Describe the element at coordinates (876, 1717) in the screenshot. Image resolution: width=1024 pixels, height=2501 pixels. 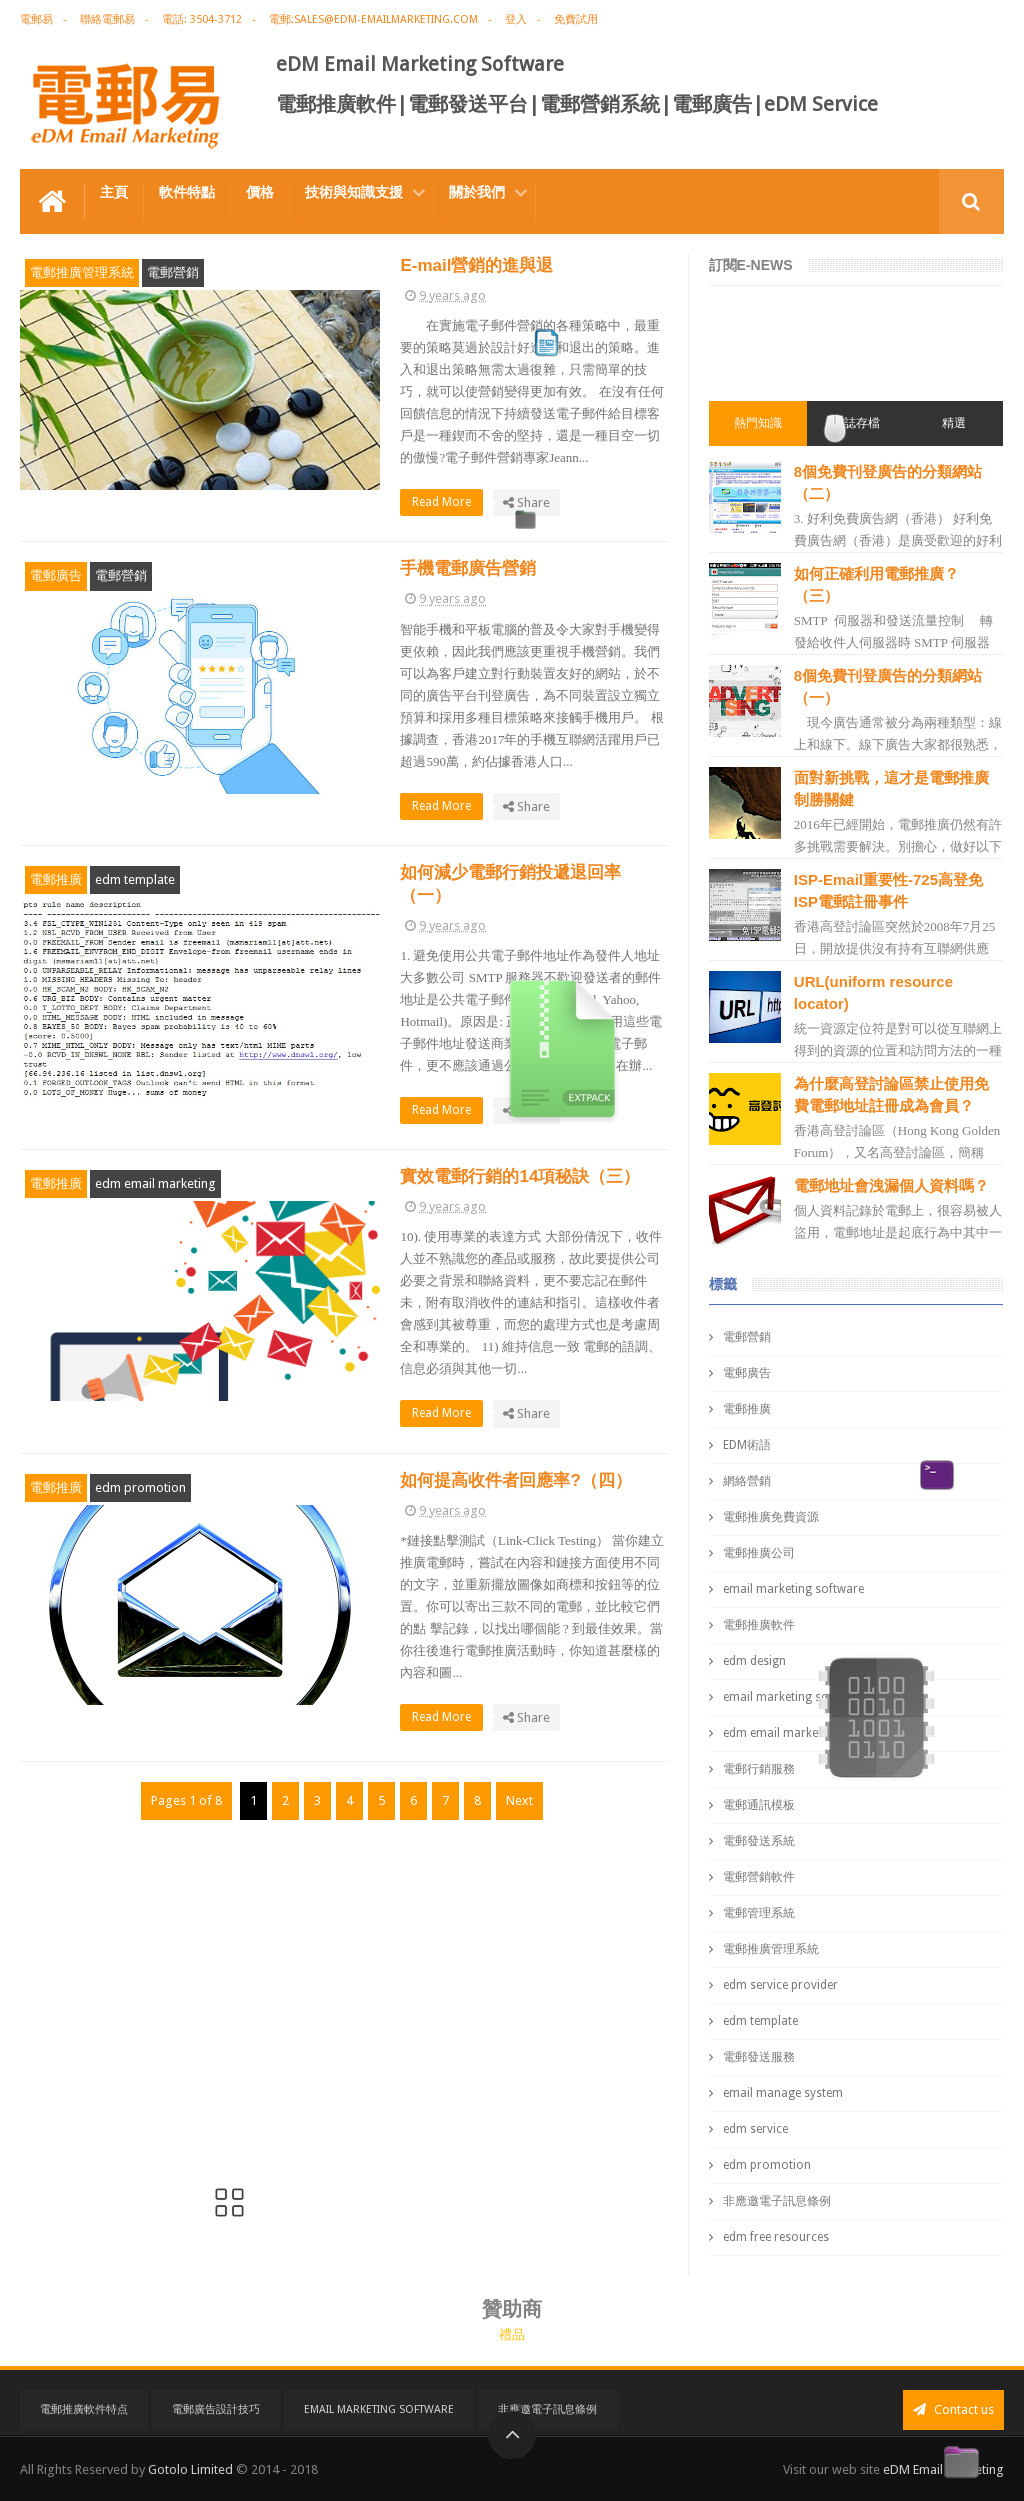
I see `firmware file type indicator` at that location.